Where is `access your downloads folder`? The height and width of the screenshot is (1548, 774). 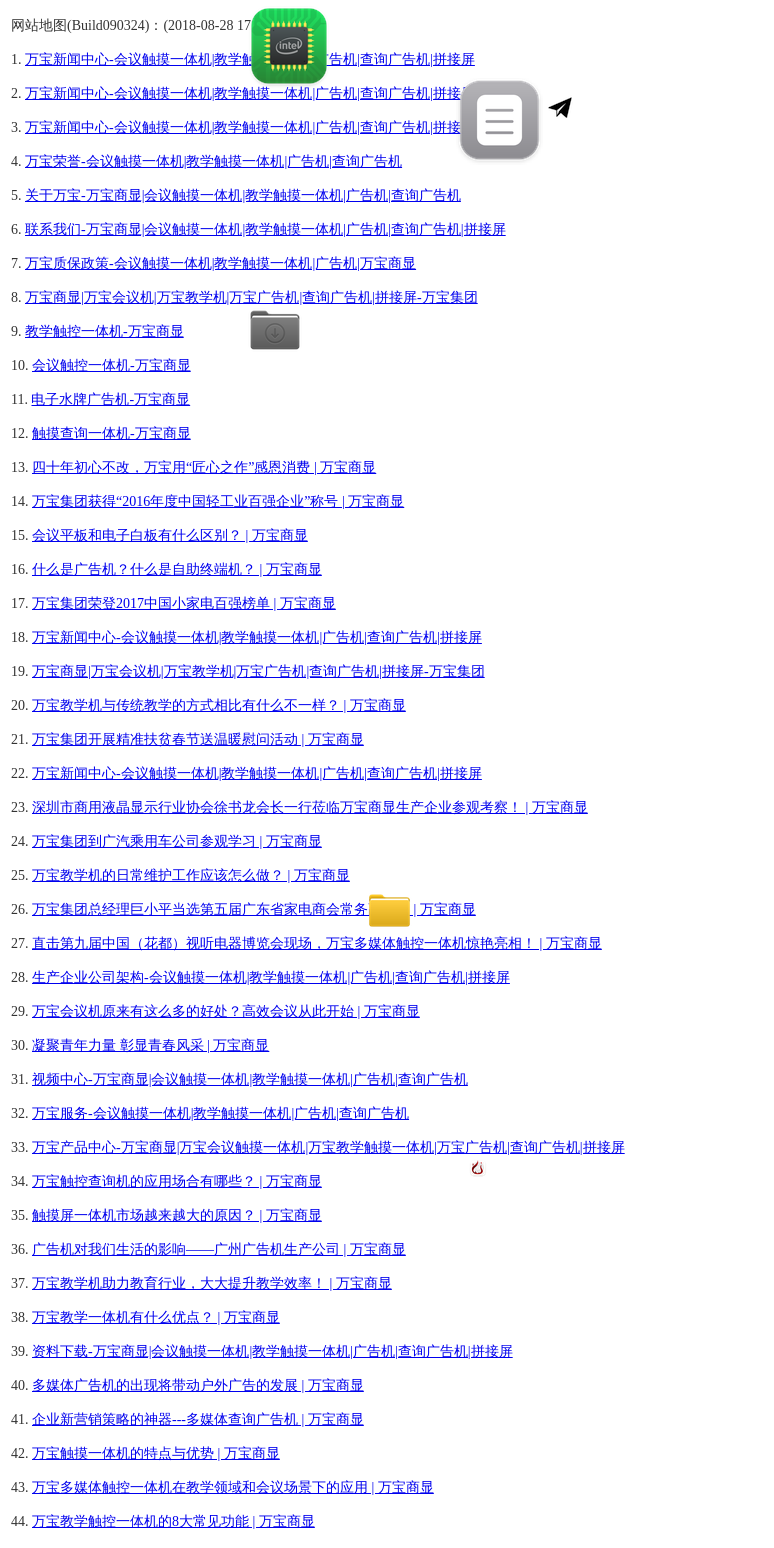
access your downloads folder is located at coordinates (275, 330).